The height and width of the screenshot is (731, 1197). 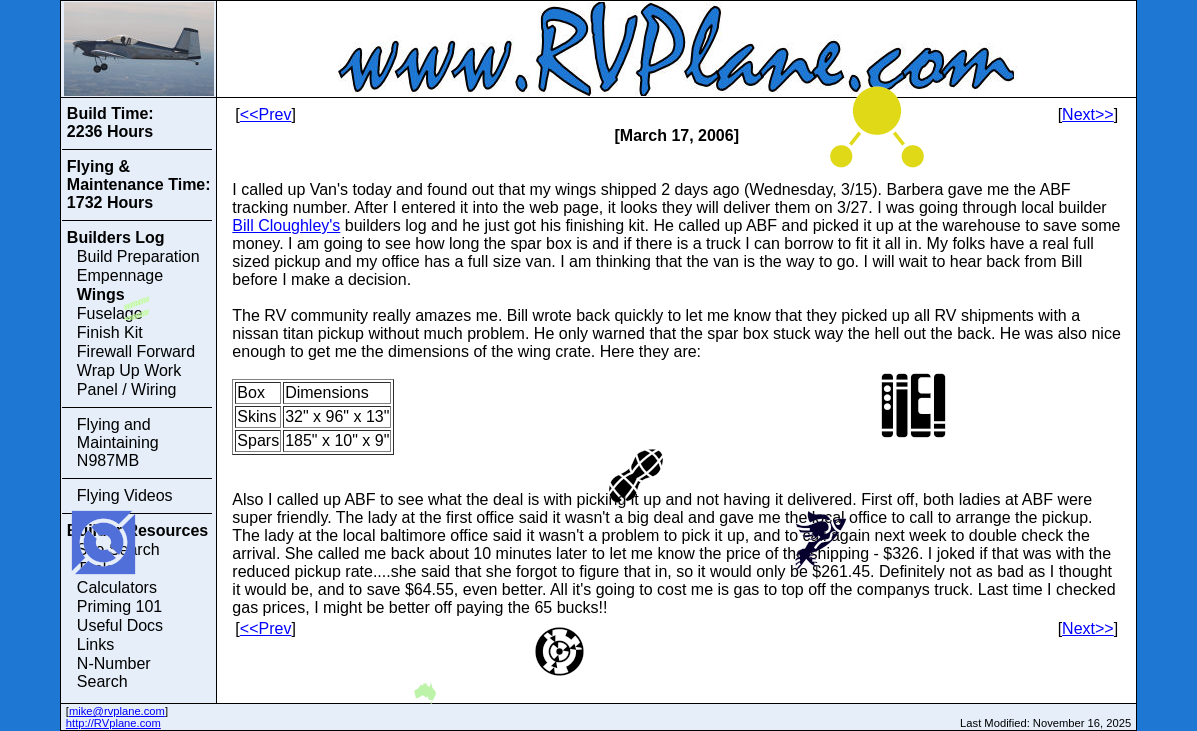 What do you see at coordinates (559, 651) in the screenshot?
I see `track digital footprint or online activity` at bounding box center [559, 651].